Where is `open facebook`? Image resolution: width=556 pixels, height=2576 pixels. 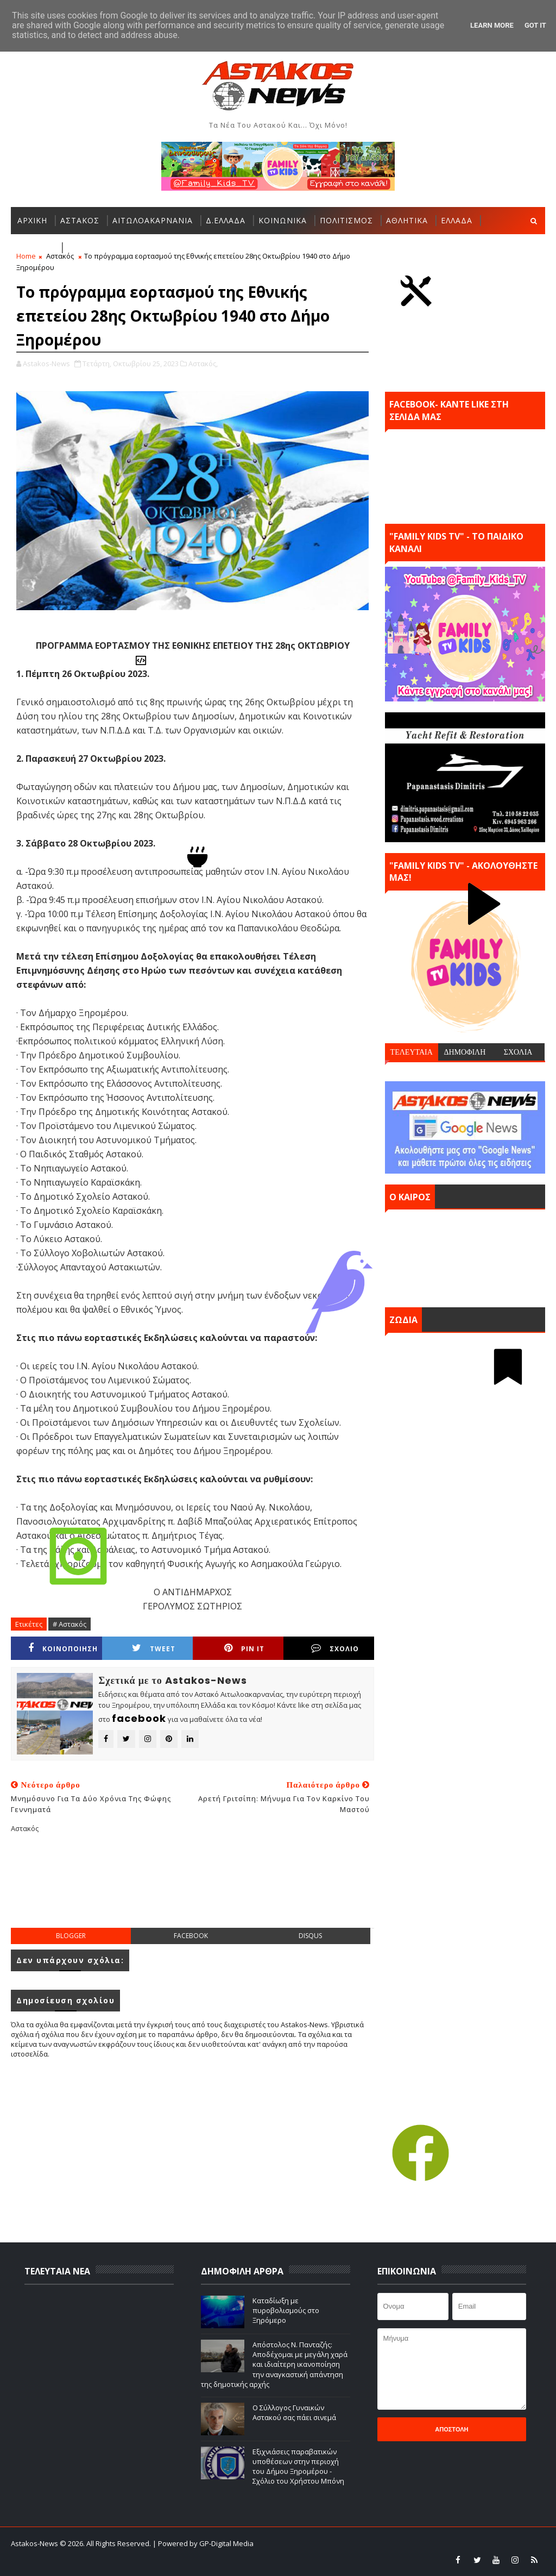
open facebook is located at coordinates (420, 2153).